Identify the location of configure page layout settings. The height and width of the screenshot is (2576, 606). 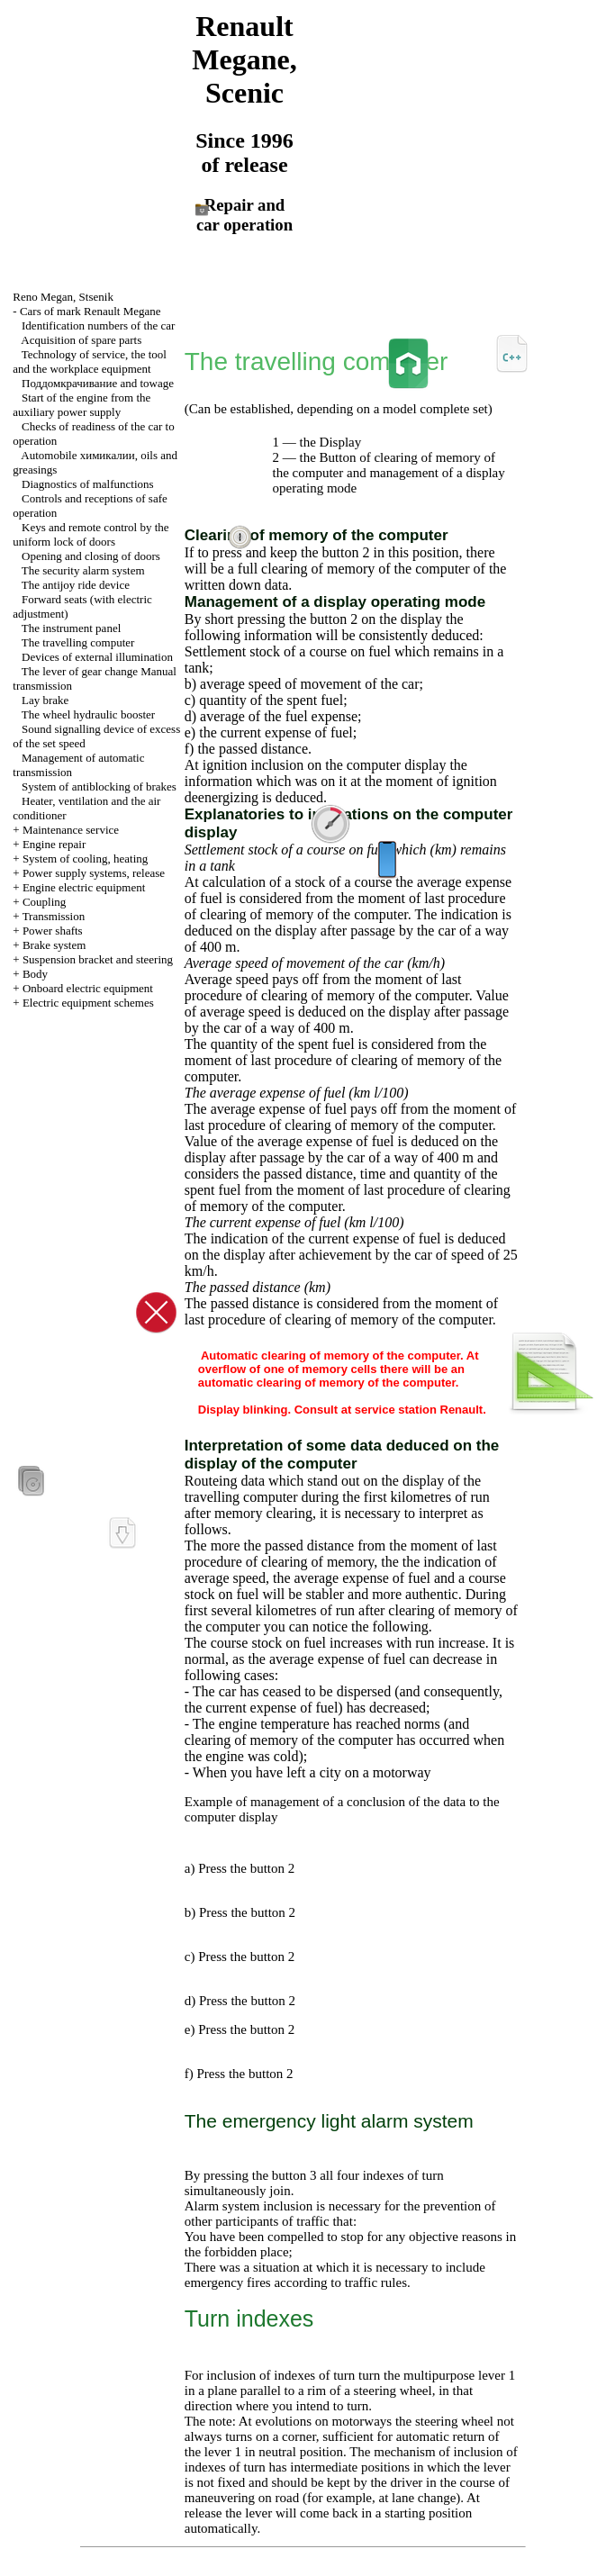
(551, 1371).